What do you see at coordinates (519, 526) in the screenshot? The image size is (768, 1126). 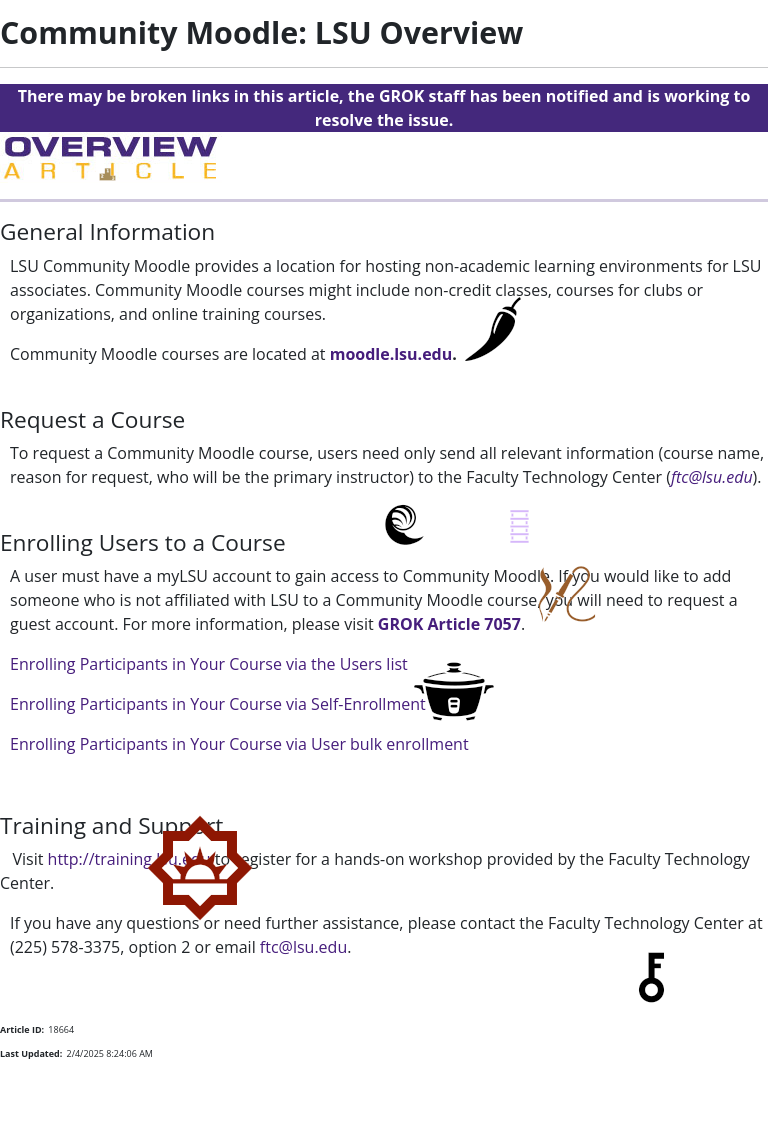 I see `access ladder or climbing tools in game` at bounding box center [519, 526].